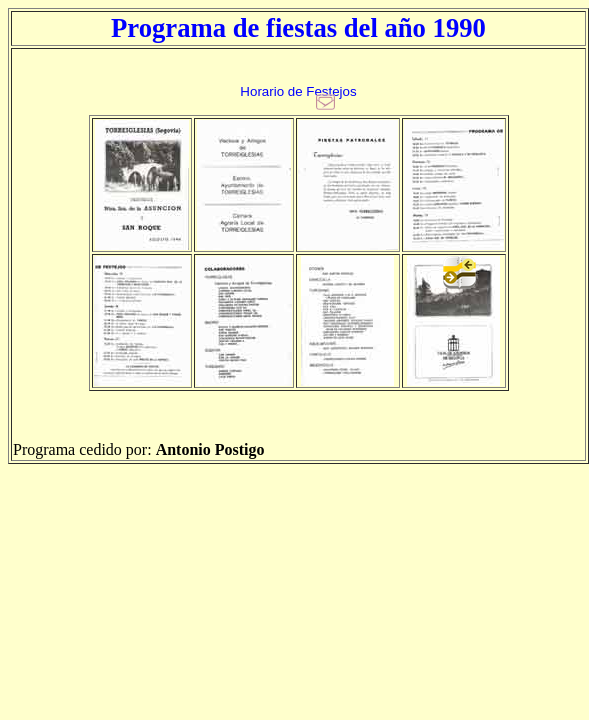 The width and height of the screenshot is (589, 720). I want to click on open diffuse app for file comparison, so click(459, 272).